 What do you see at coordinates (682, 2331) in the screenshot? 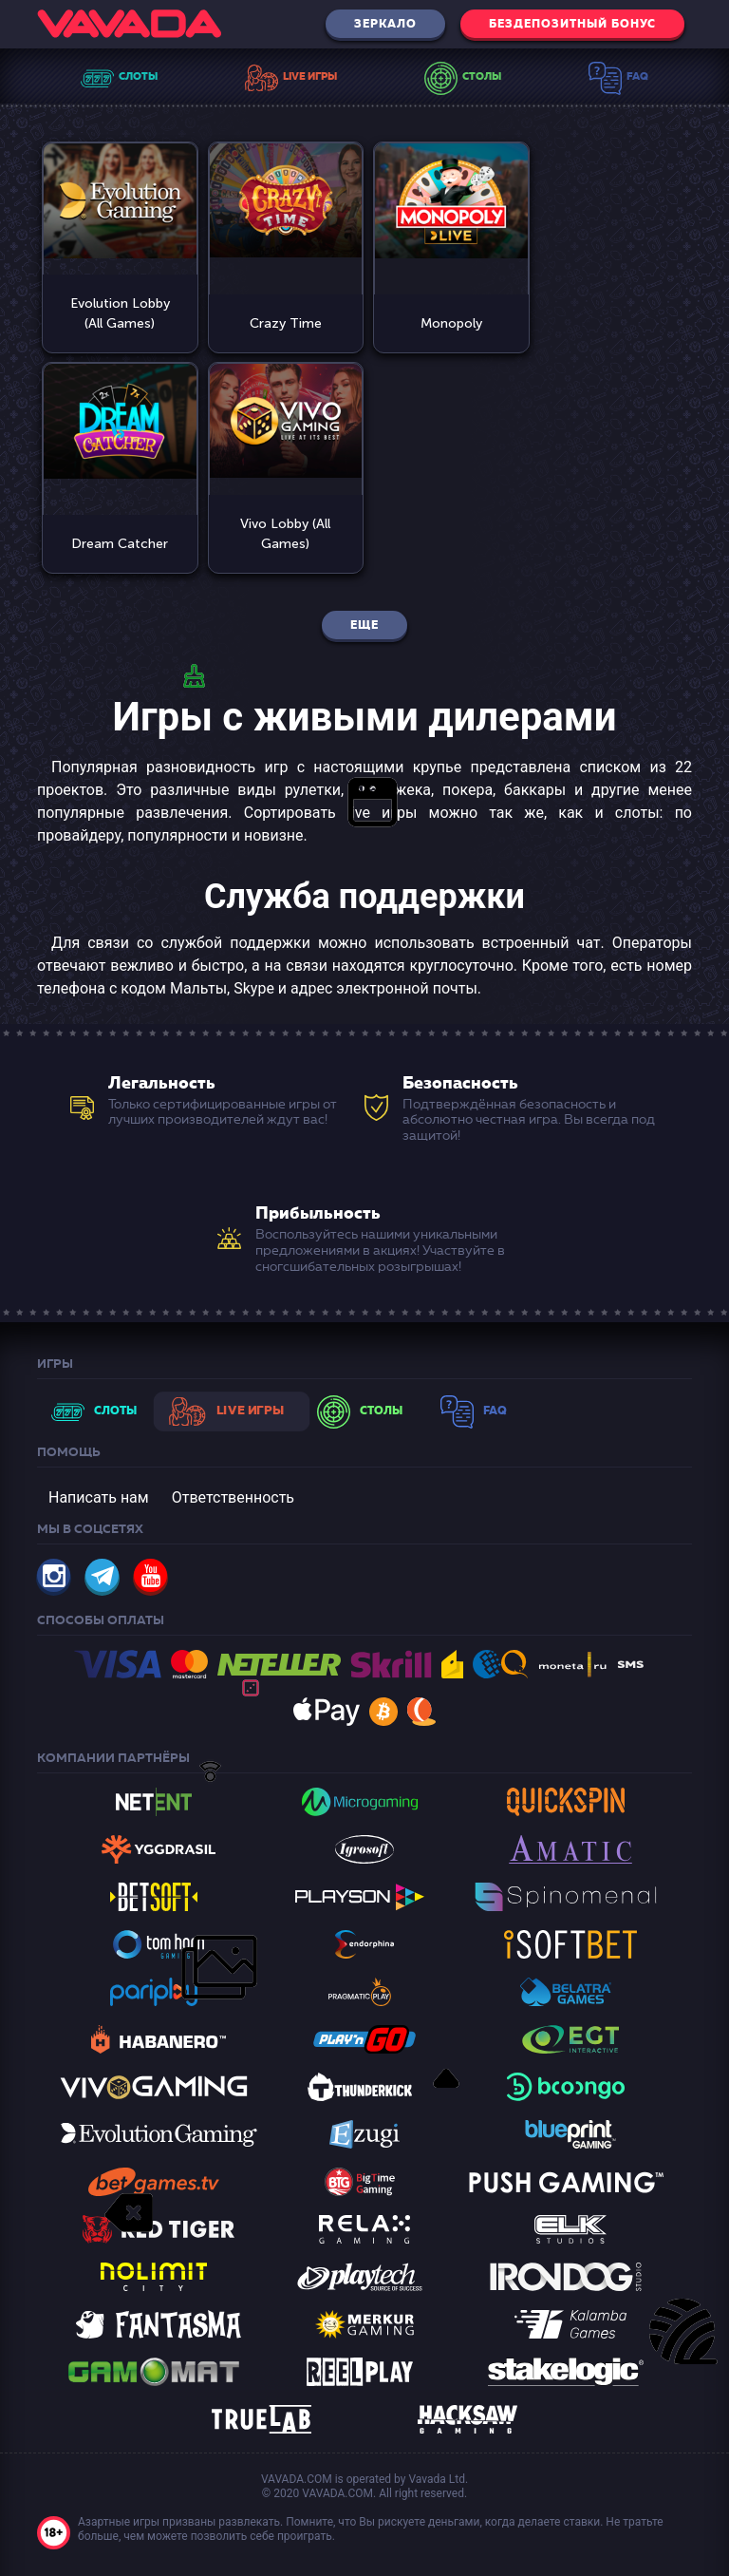
I see `access yarn or knitting-related content` at bounding box center [682, 2331].